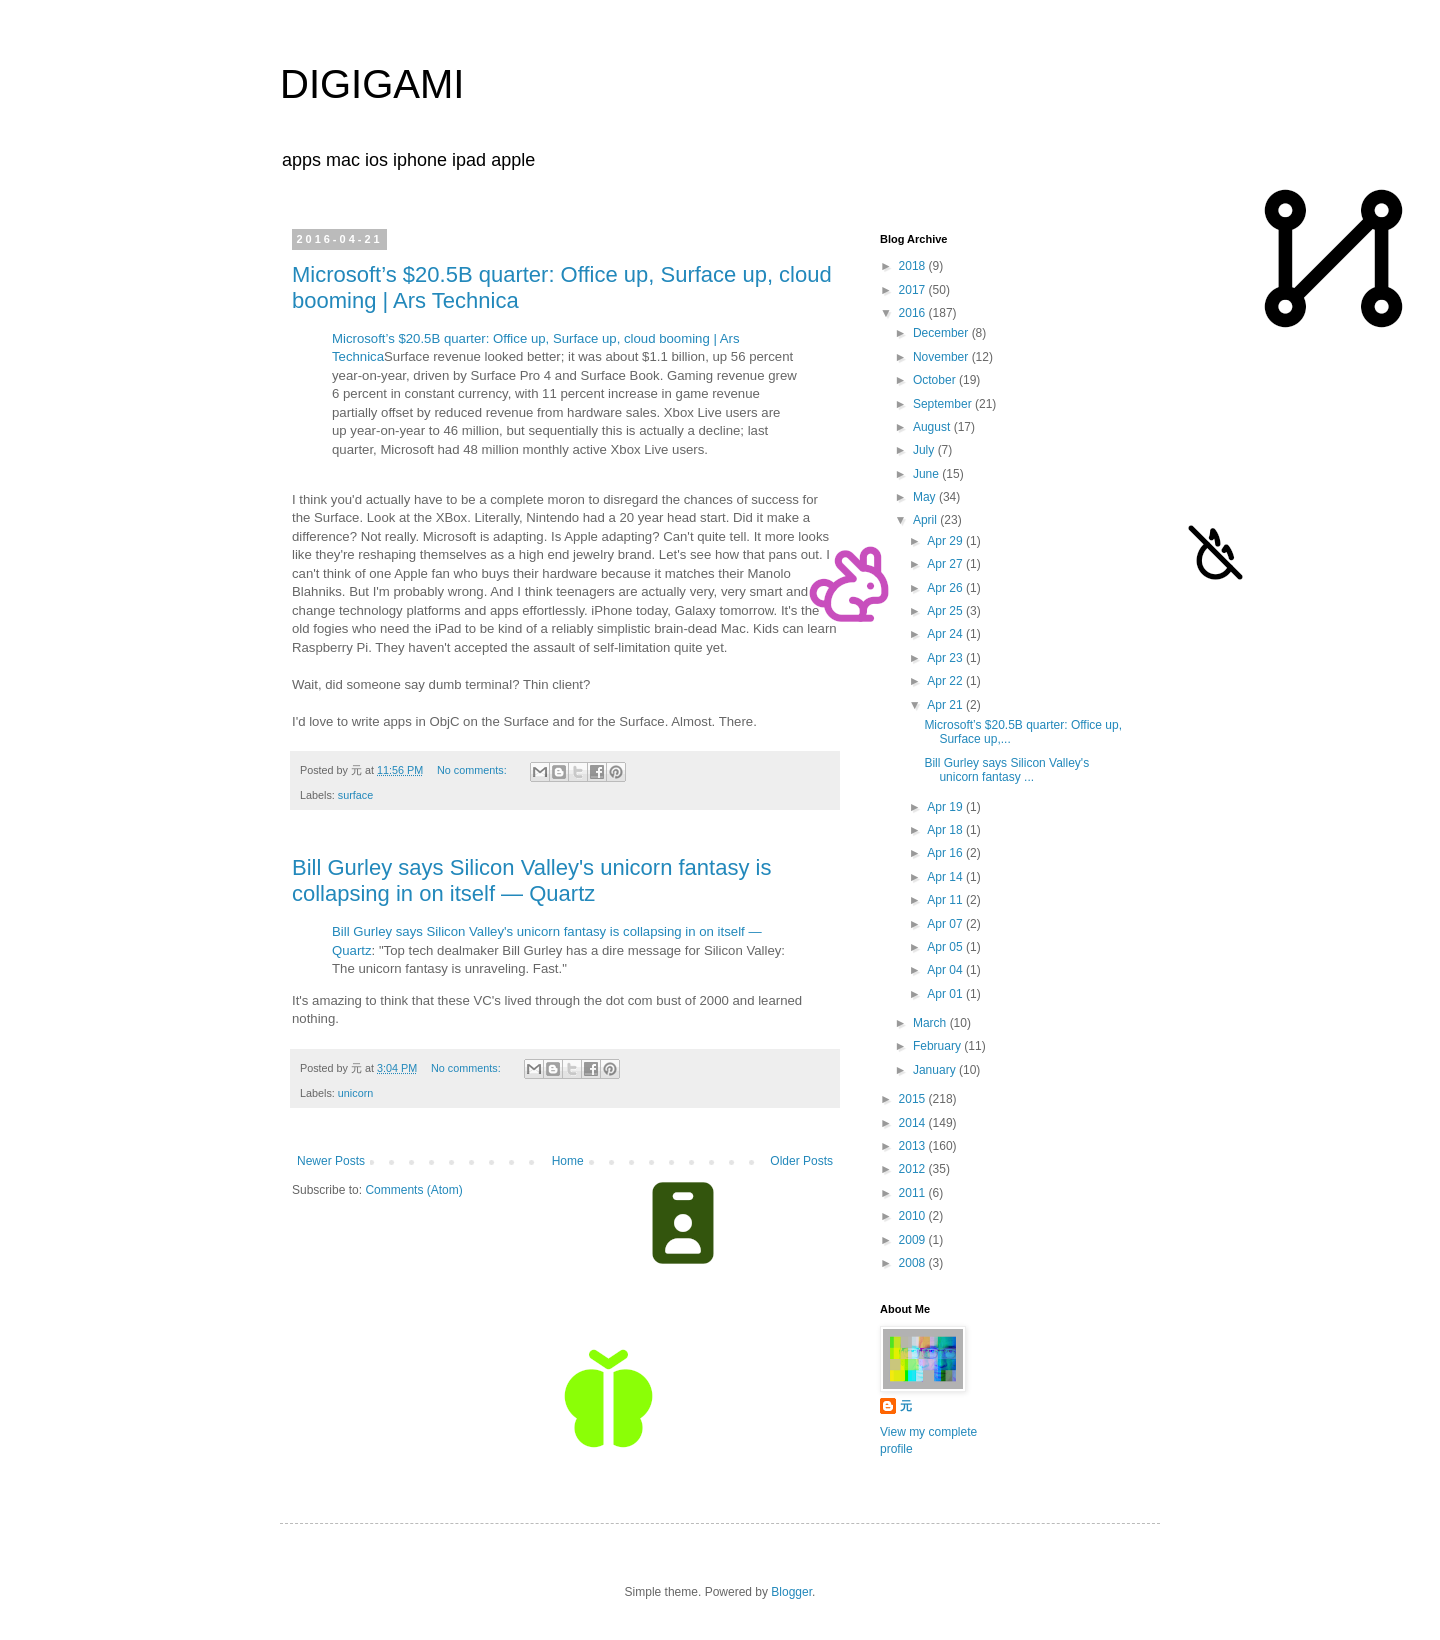 The image size is (1440, 1640). Describe the element at coordinates (1215, 552) in the screenshot. I see `disable hot or trending content` at that location.